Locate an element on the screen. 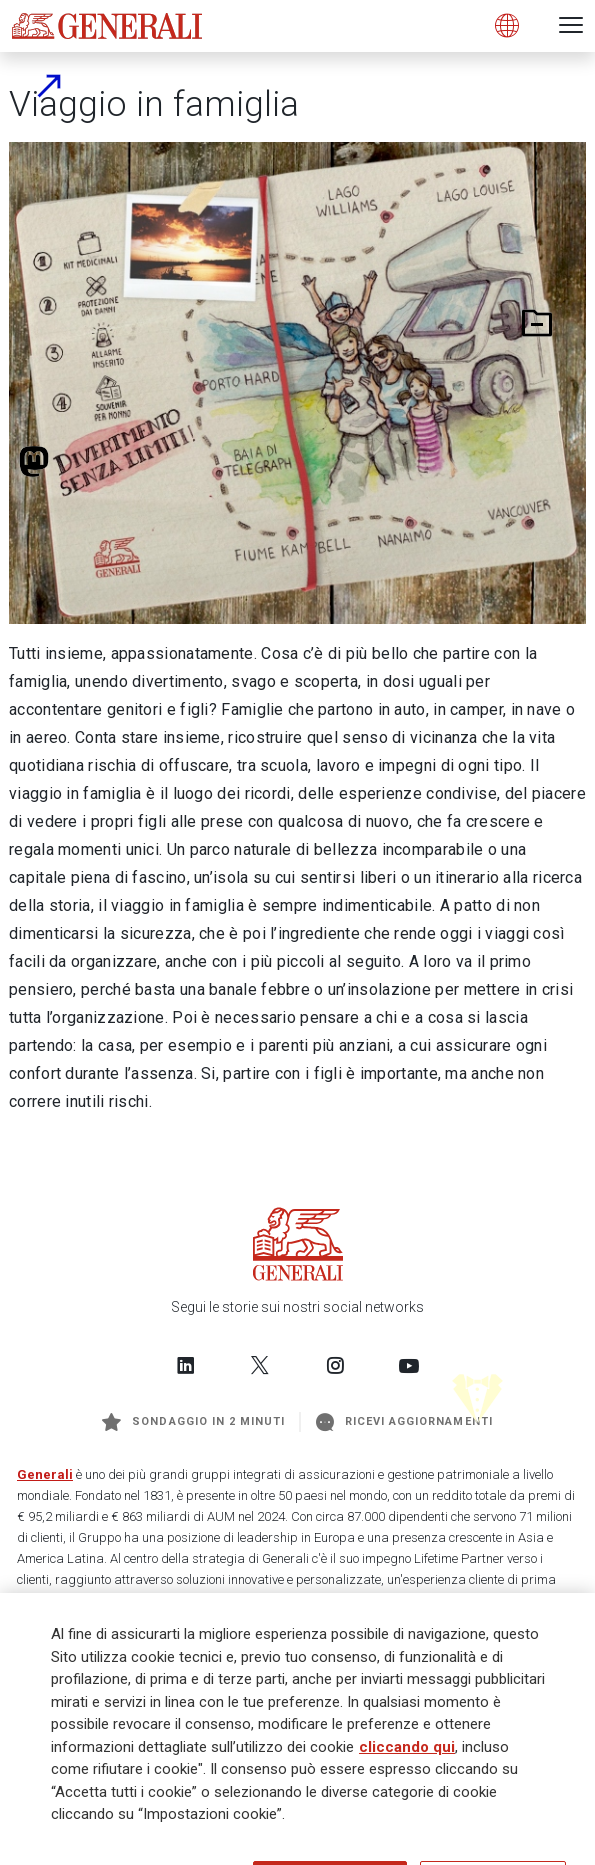 The width and height of the screenshot is (595, 1865). remove items from folder is located at coordinates (537, 323).